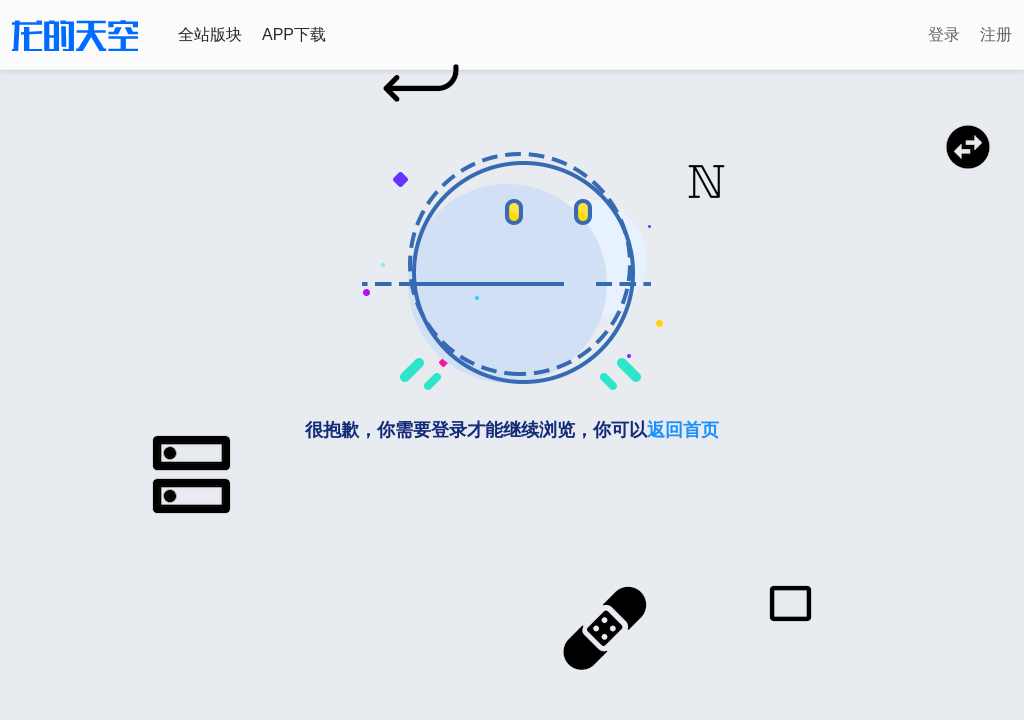 This screenshot has width=1024, height=720. Describe the element at coordinates (604, 628) in the screenshot. I see `access first aid or medical help` at that location.